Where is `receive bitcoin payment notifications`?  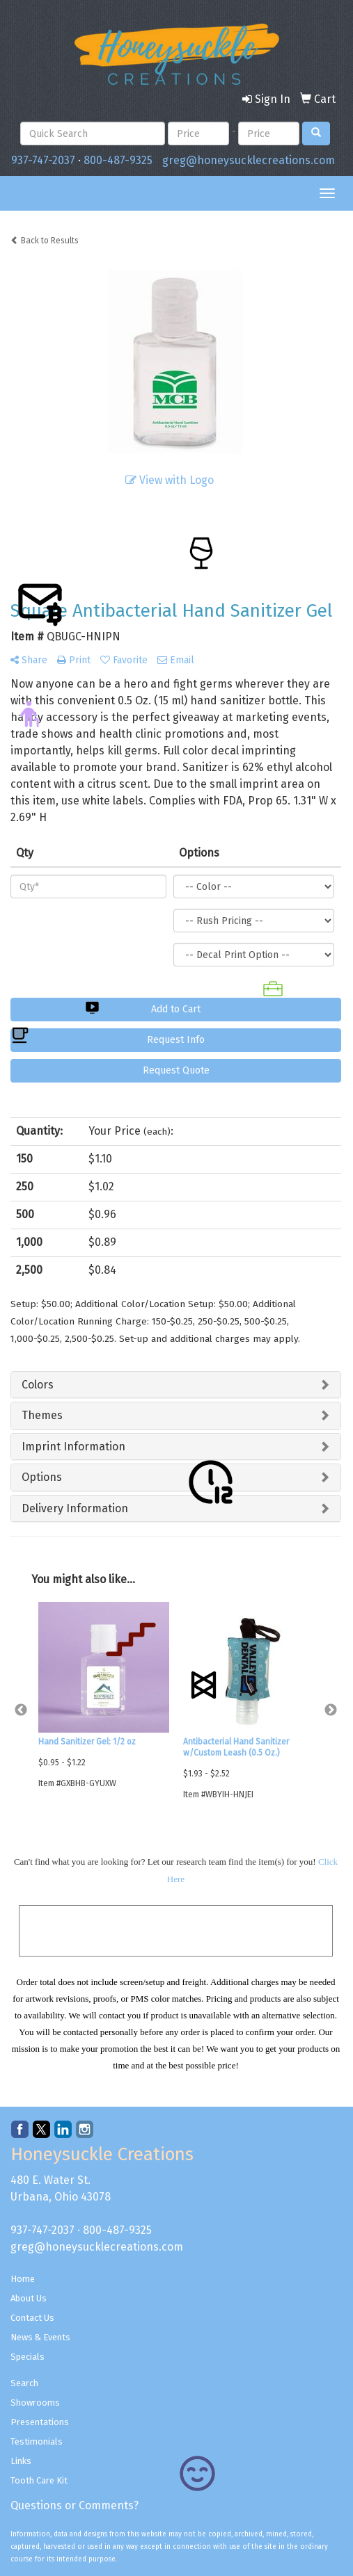 receive bitcoin payment notifications is located at coordinates (40, 601).